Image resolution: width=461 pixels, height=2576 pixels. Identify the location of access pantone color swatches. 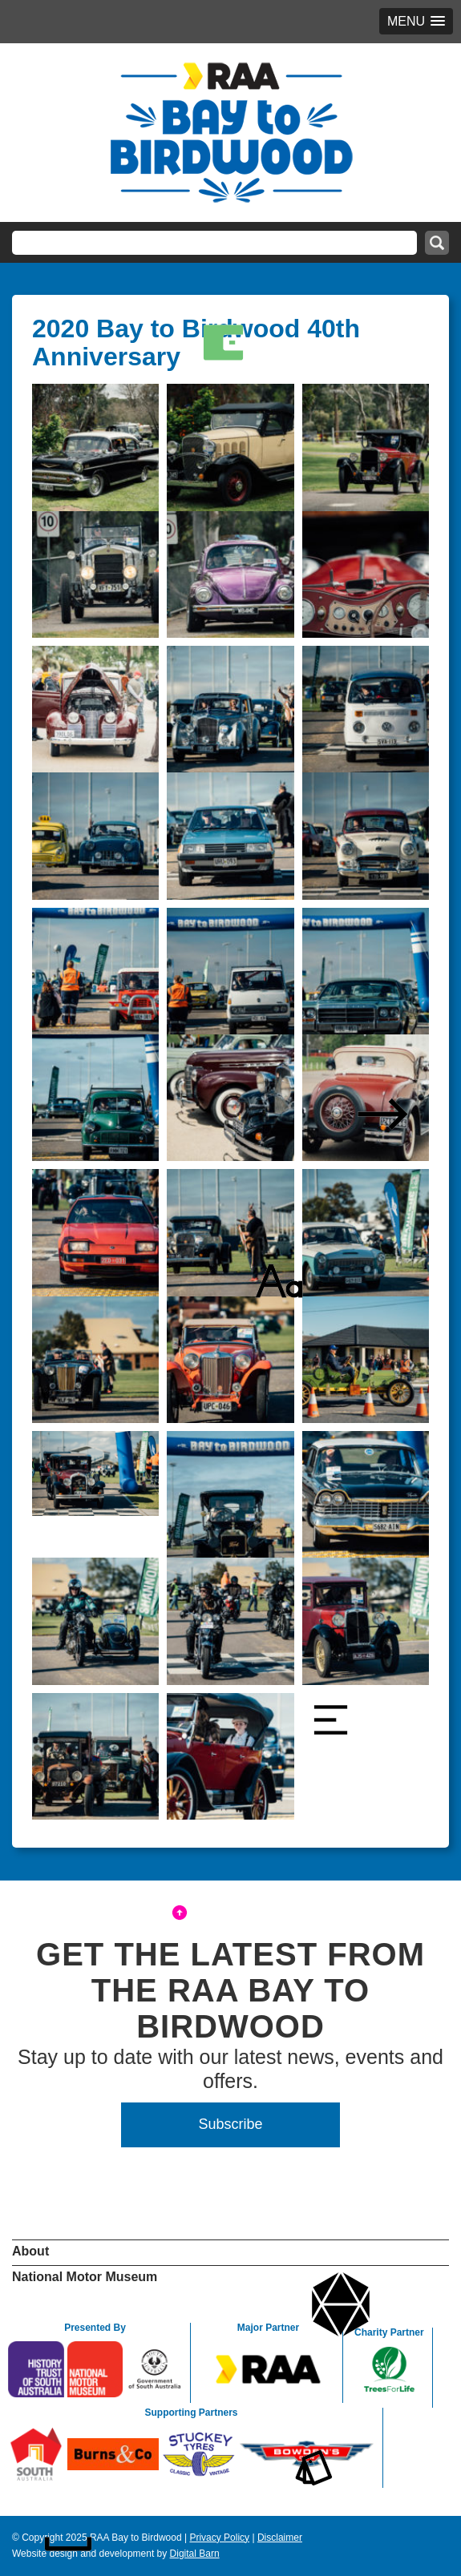
(313, 2468).